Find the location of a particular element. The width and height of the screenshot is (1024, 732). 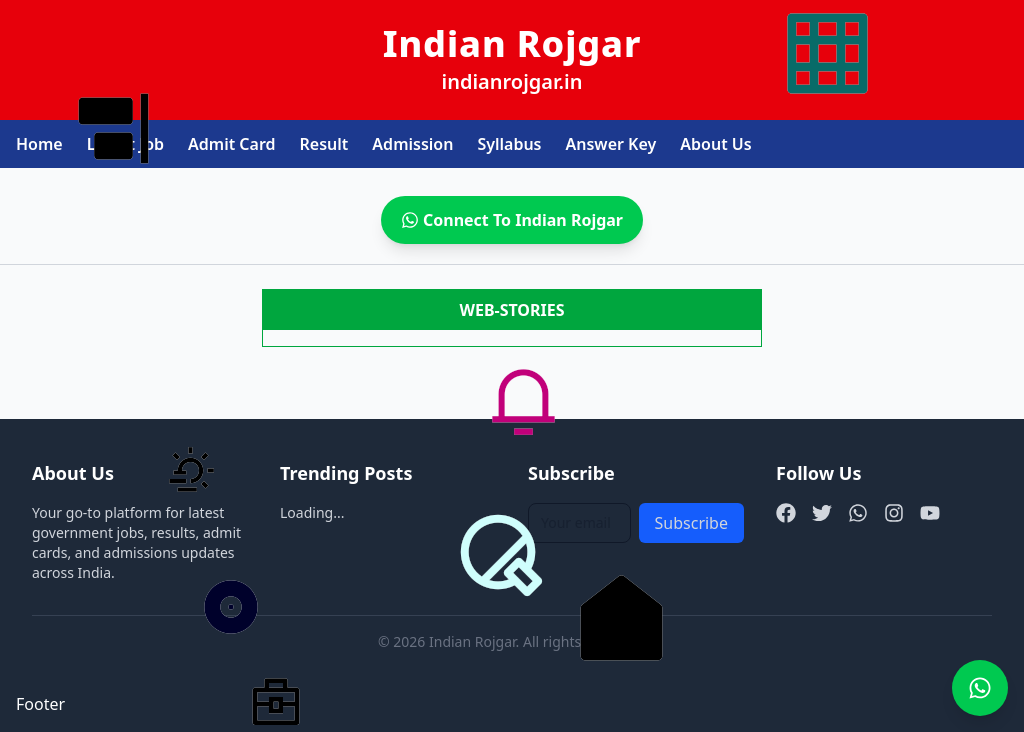

align selected items to the right edge is located at coordinates (113, 128).